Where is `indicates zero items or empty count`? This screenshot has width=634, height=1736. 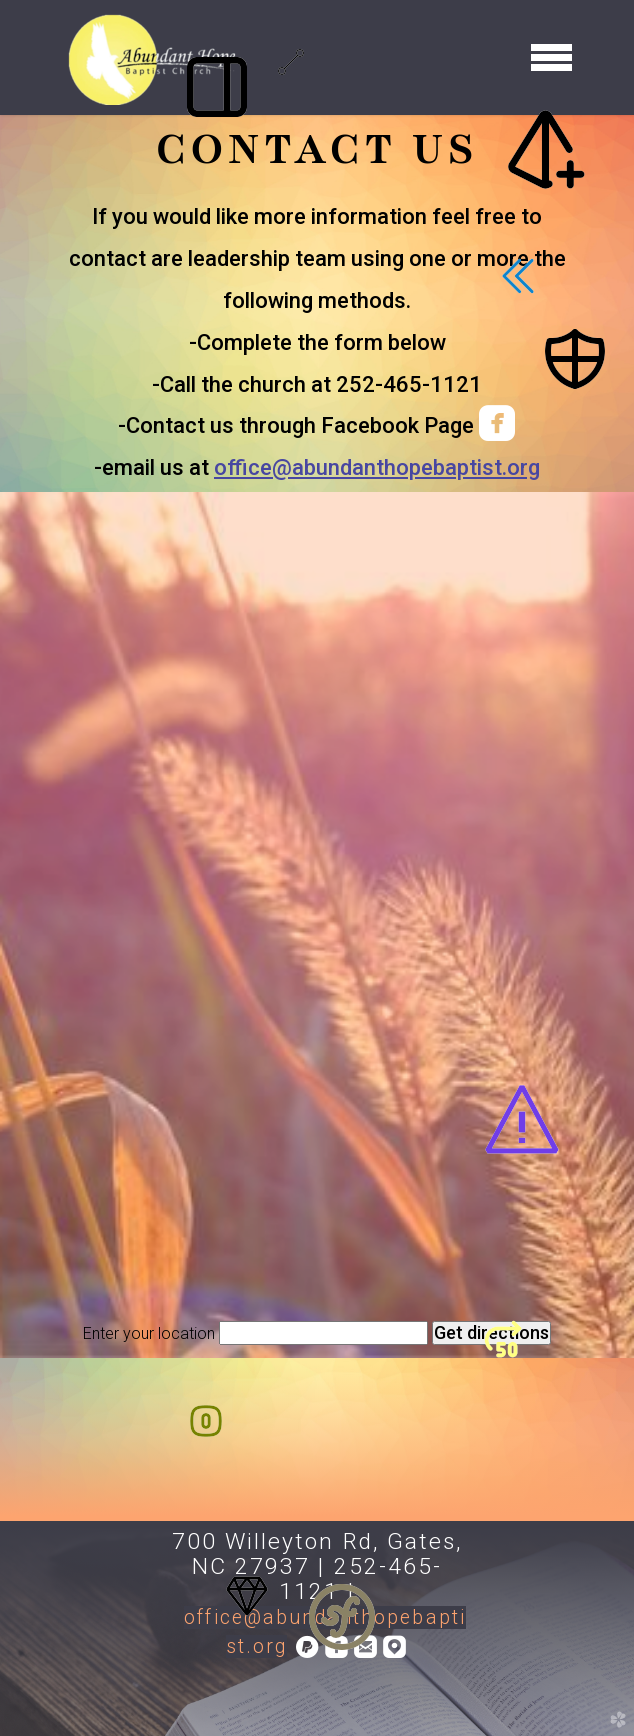 indicates zero items or empty count is located at coordinates (206, 1421).